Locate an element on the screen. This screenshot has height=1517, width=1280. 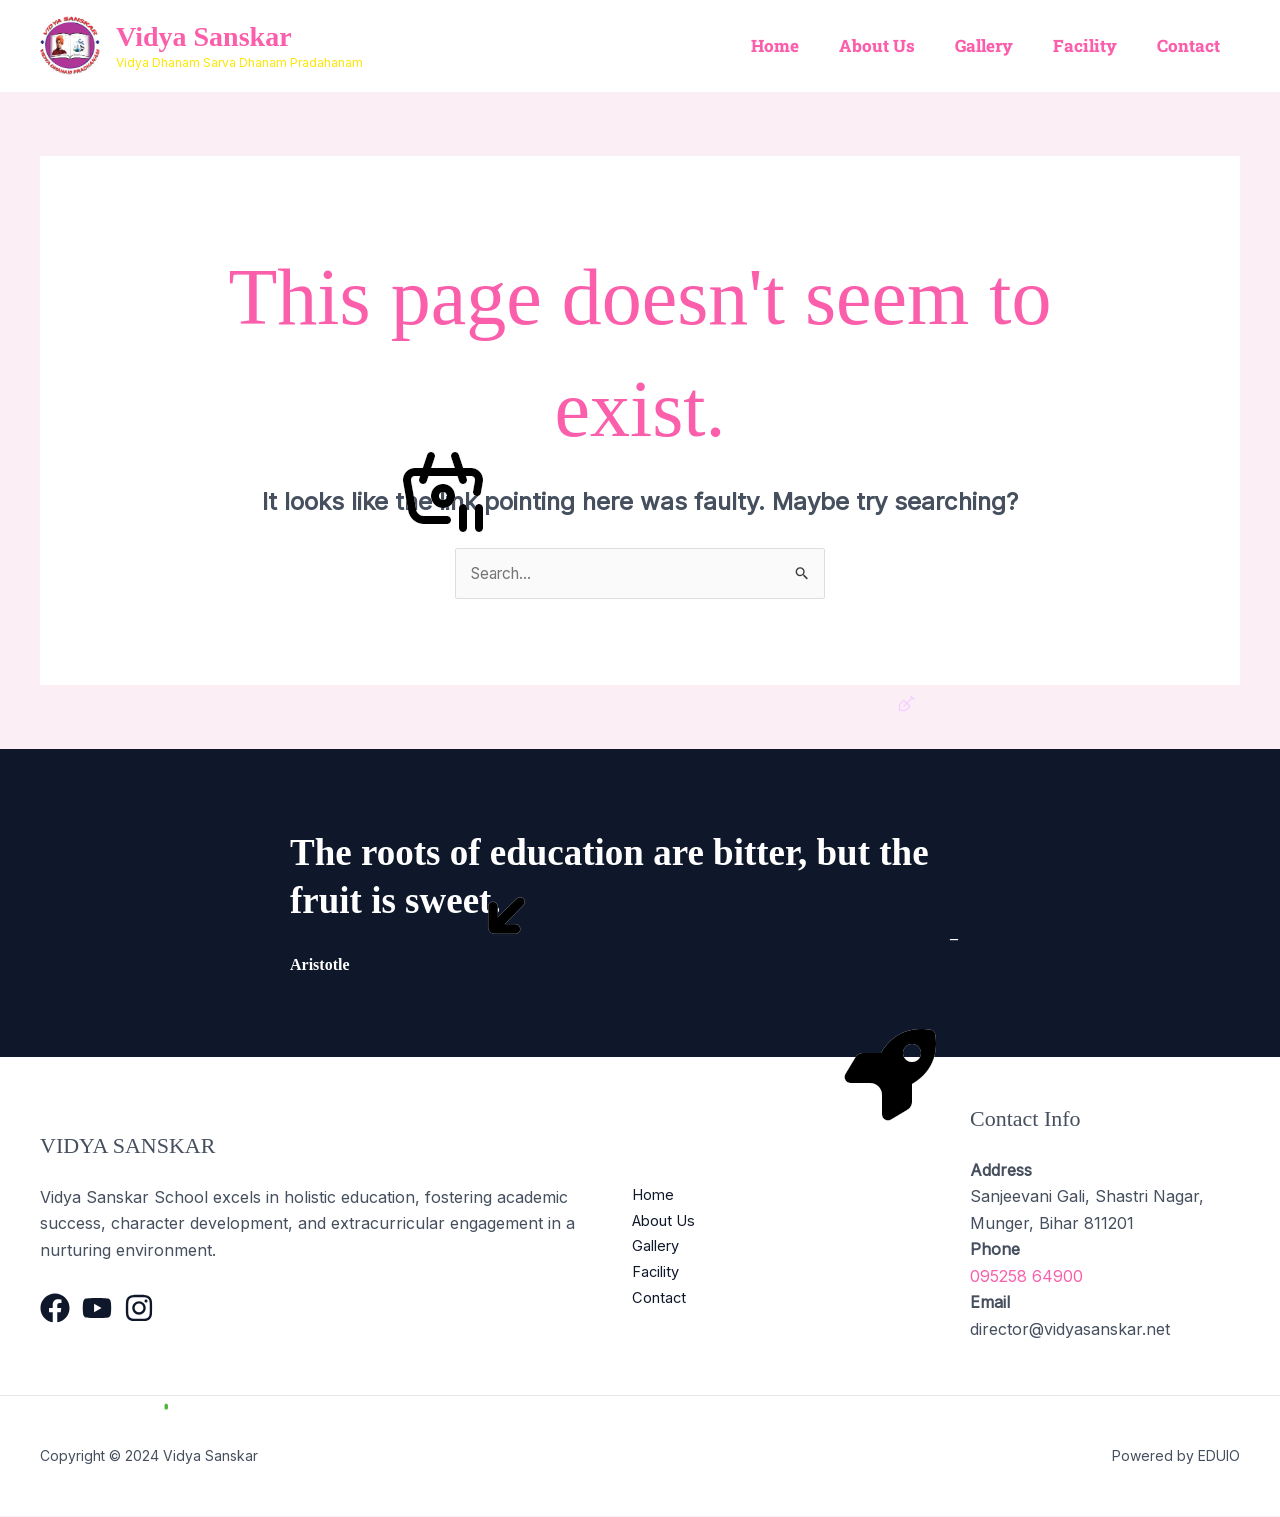
access transit entry or exit points is located at coordinates (507, 914).